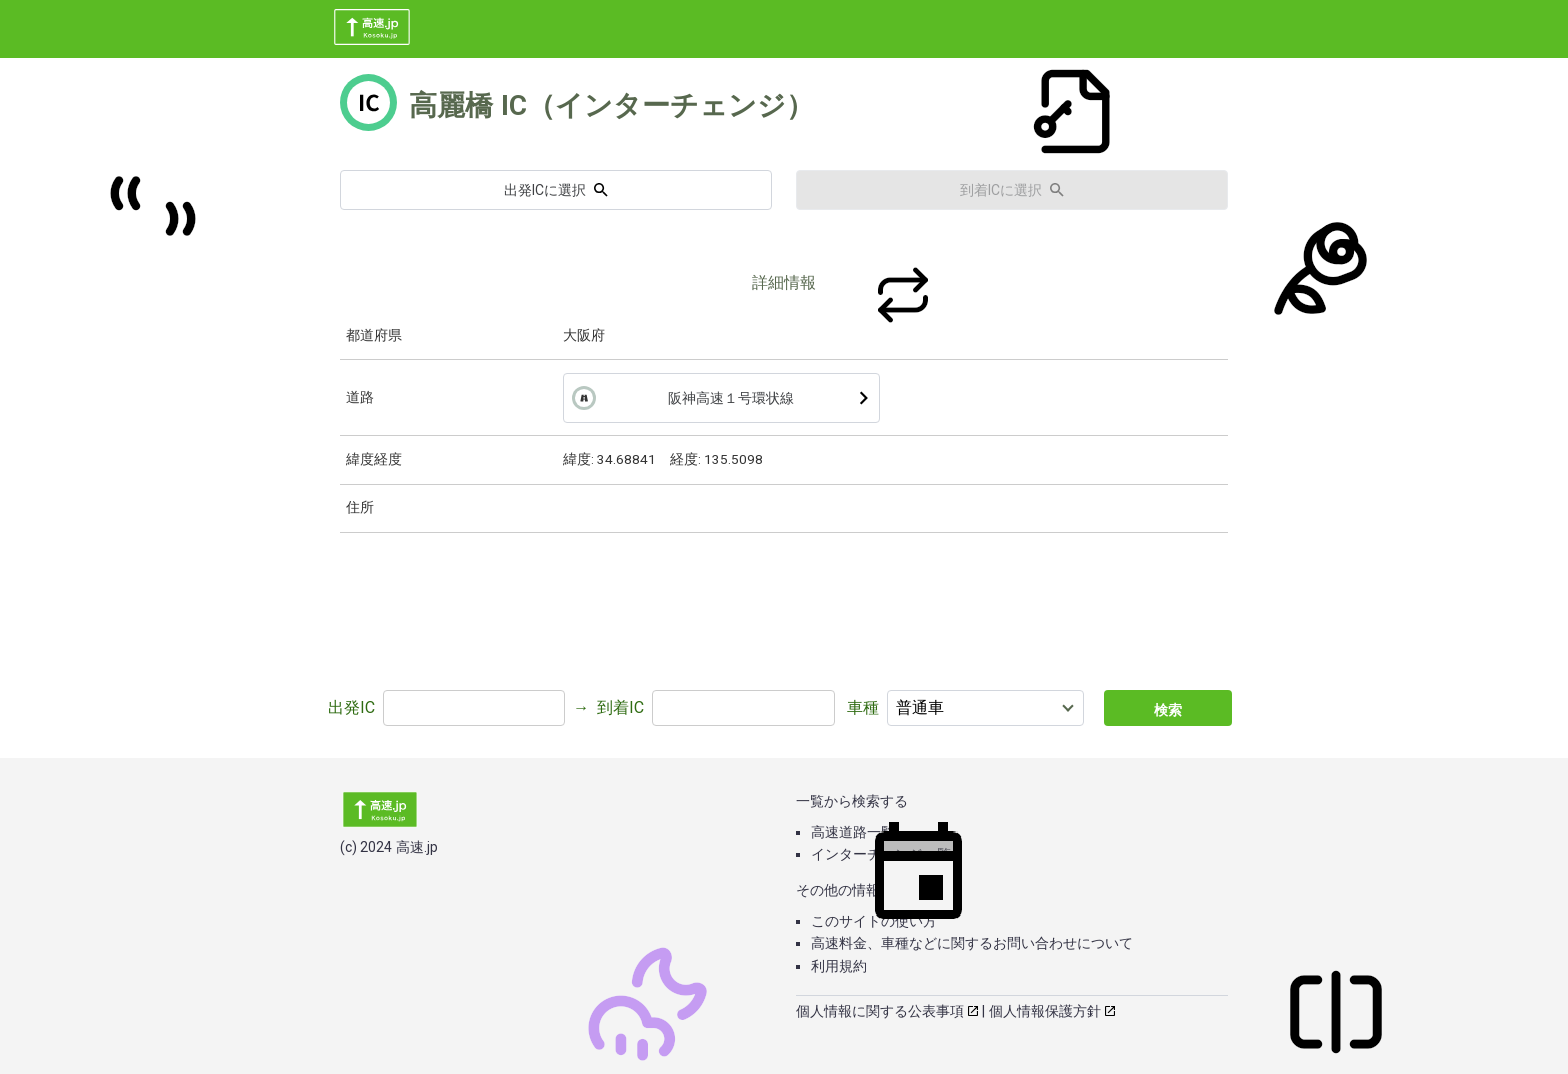 The width and height of the screenshot is (1568, 1074). Describe the element at coordinates (153, 206) in the screenshot. I see `view testimonials or customer quotes` at that location.